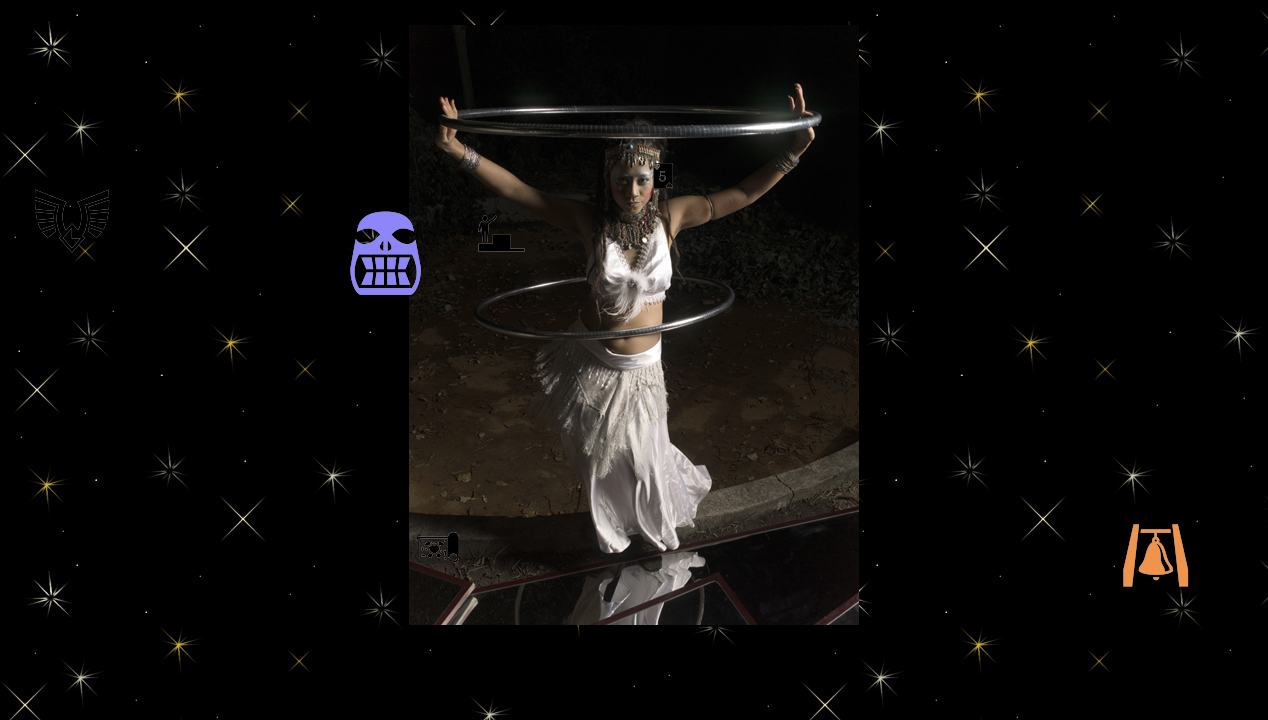  What do you see at coordinates (386, 253) in the screenshot?
I see `select a totem or tribal-themed game element` at bounding box center [386, 253].